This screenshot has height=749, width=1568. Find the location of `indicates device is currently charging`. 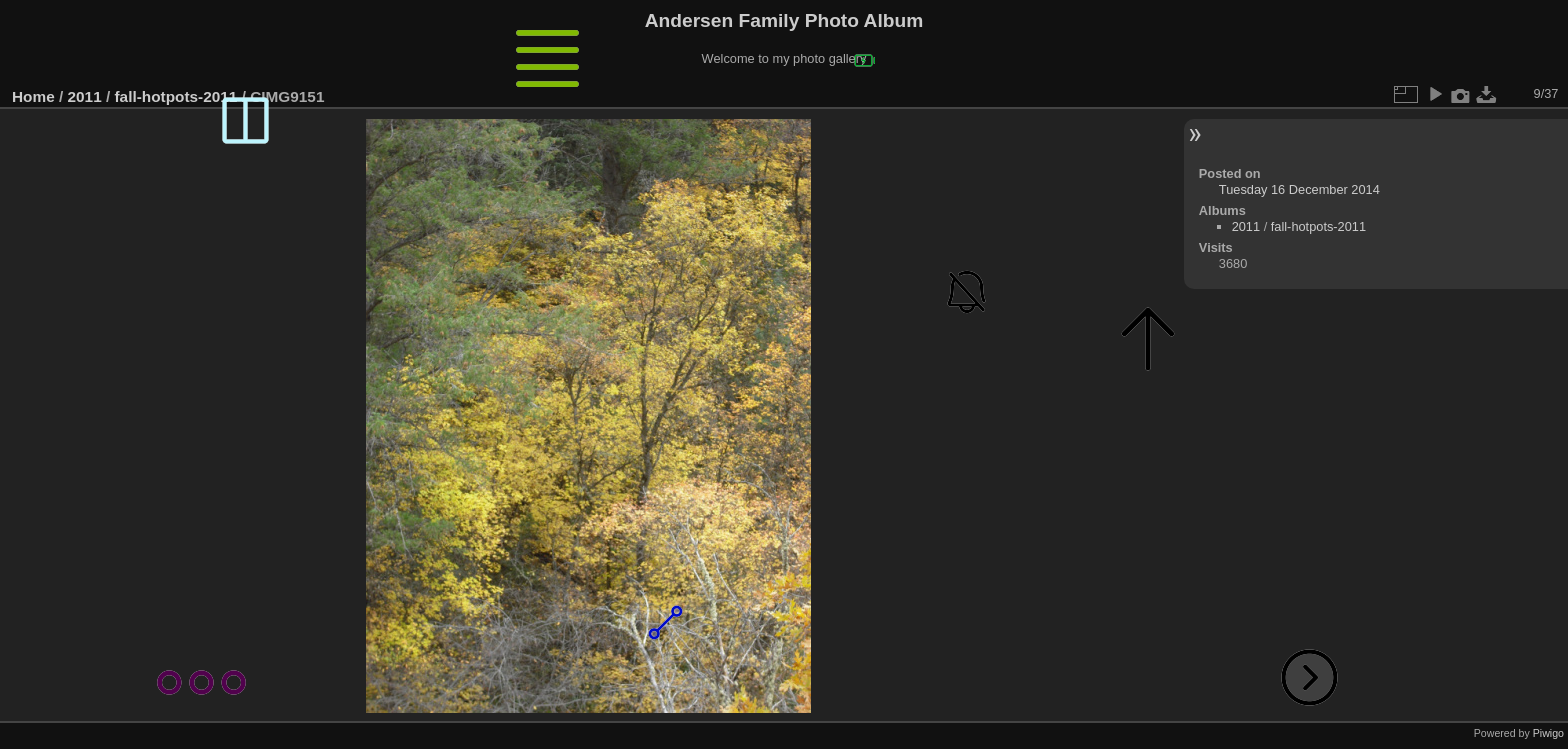

indicates device is currently charging is located at coordinates (864, 60).